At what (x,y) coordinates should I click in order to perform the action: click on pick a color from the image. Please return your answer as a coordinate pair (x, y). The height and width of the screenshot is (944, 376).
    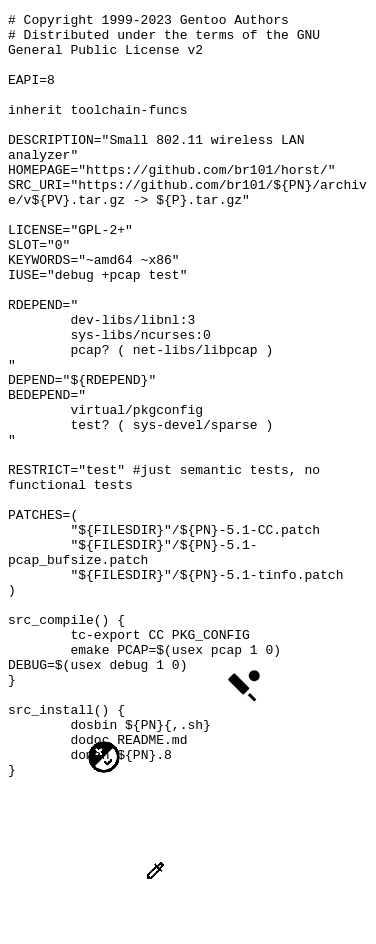
    Looking at the image, I should click on (155, 870).